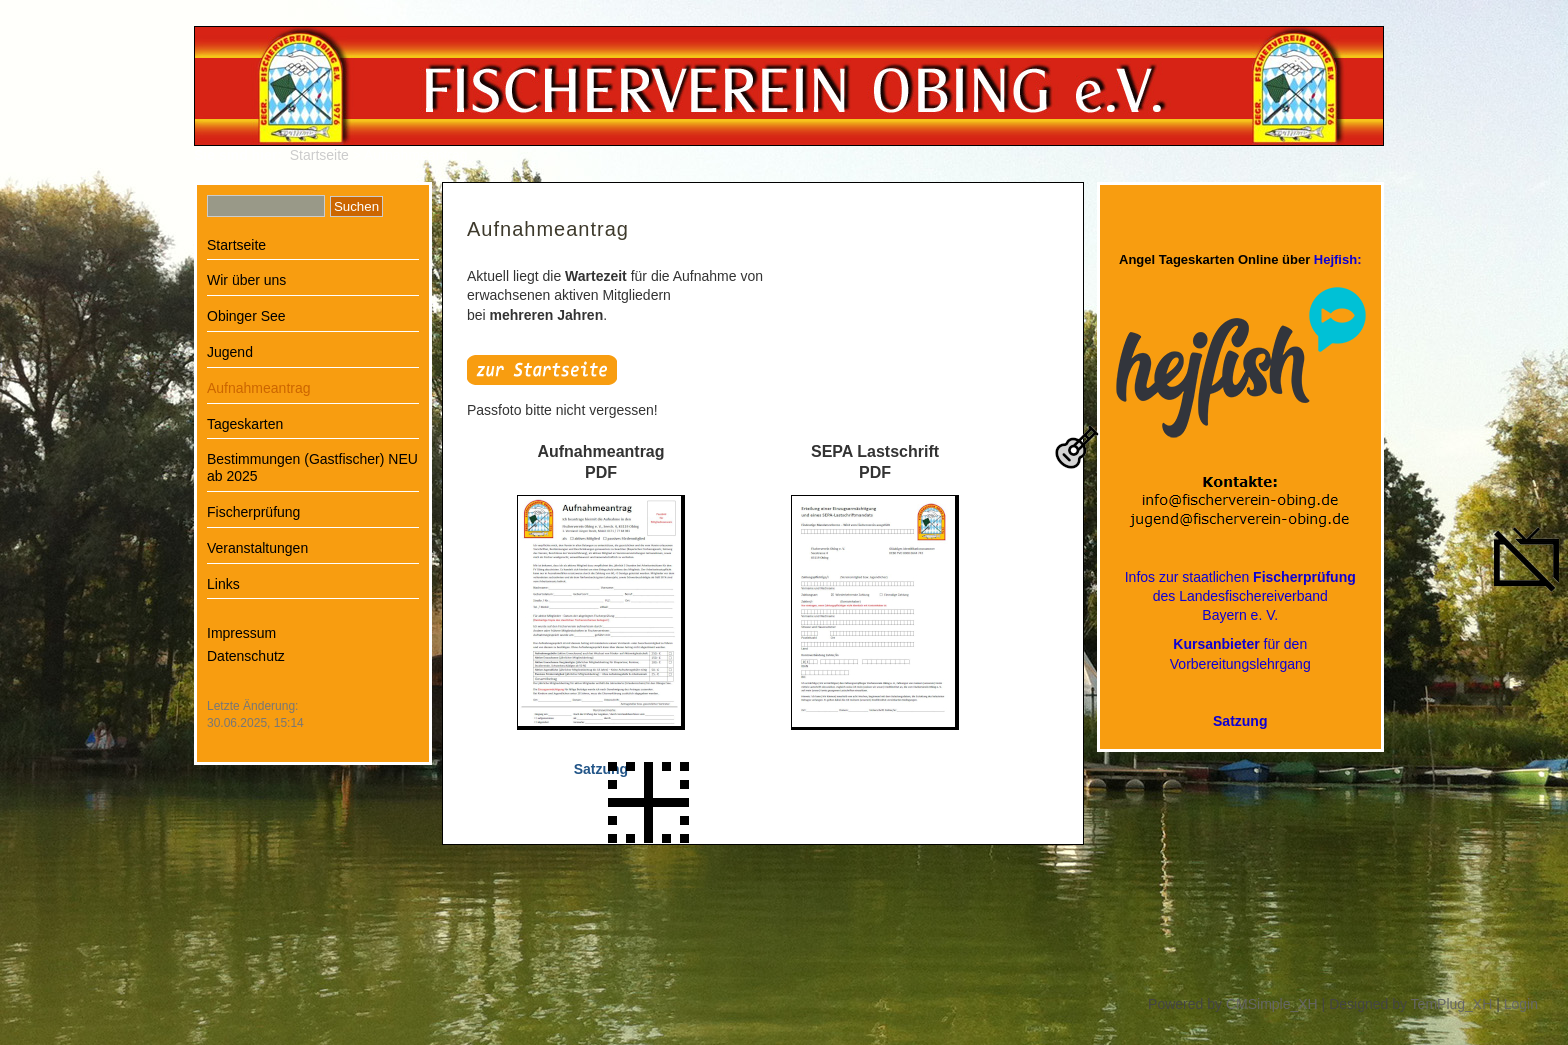 Image resolution: width=1568 pixels, height=1045 pixels. I want to click on apply inner borders to selected cells, so click(648, 802).